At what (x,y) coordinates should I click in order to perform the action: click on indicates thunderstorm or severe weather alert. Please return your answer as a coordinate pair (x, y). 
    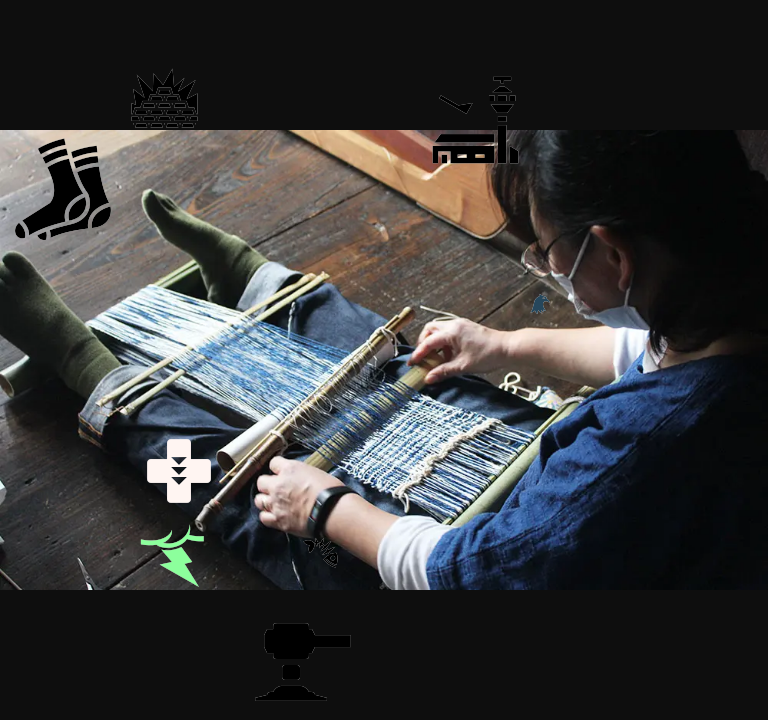
    Looking at the image, I should click on (172, 555).